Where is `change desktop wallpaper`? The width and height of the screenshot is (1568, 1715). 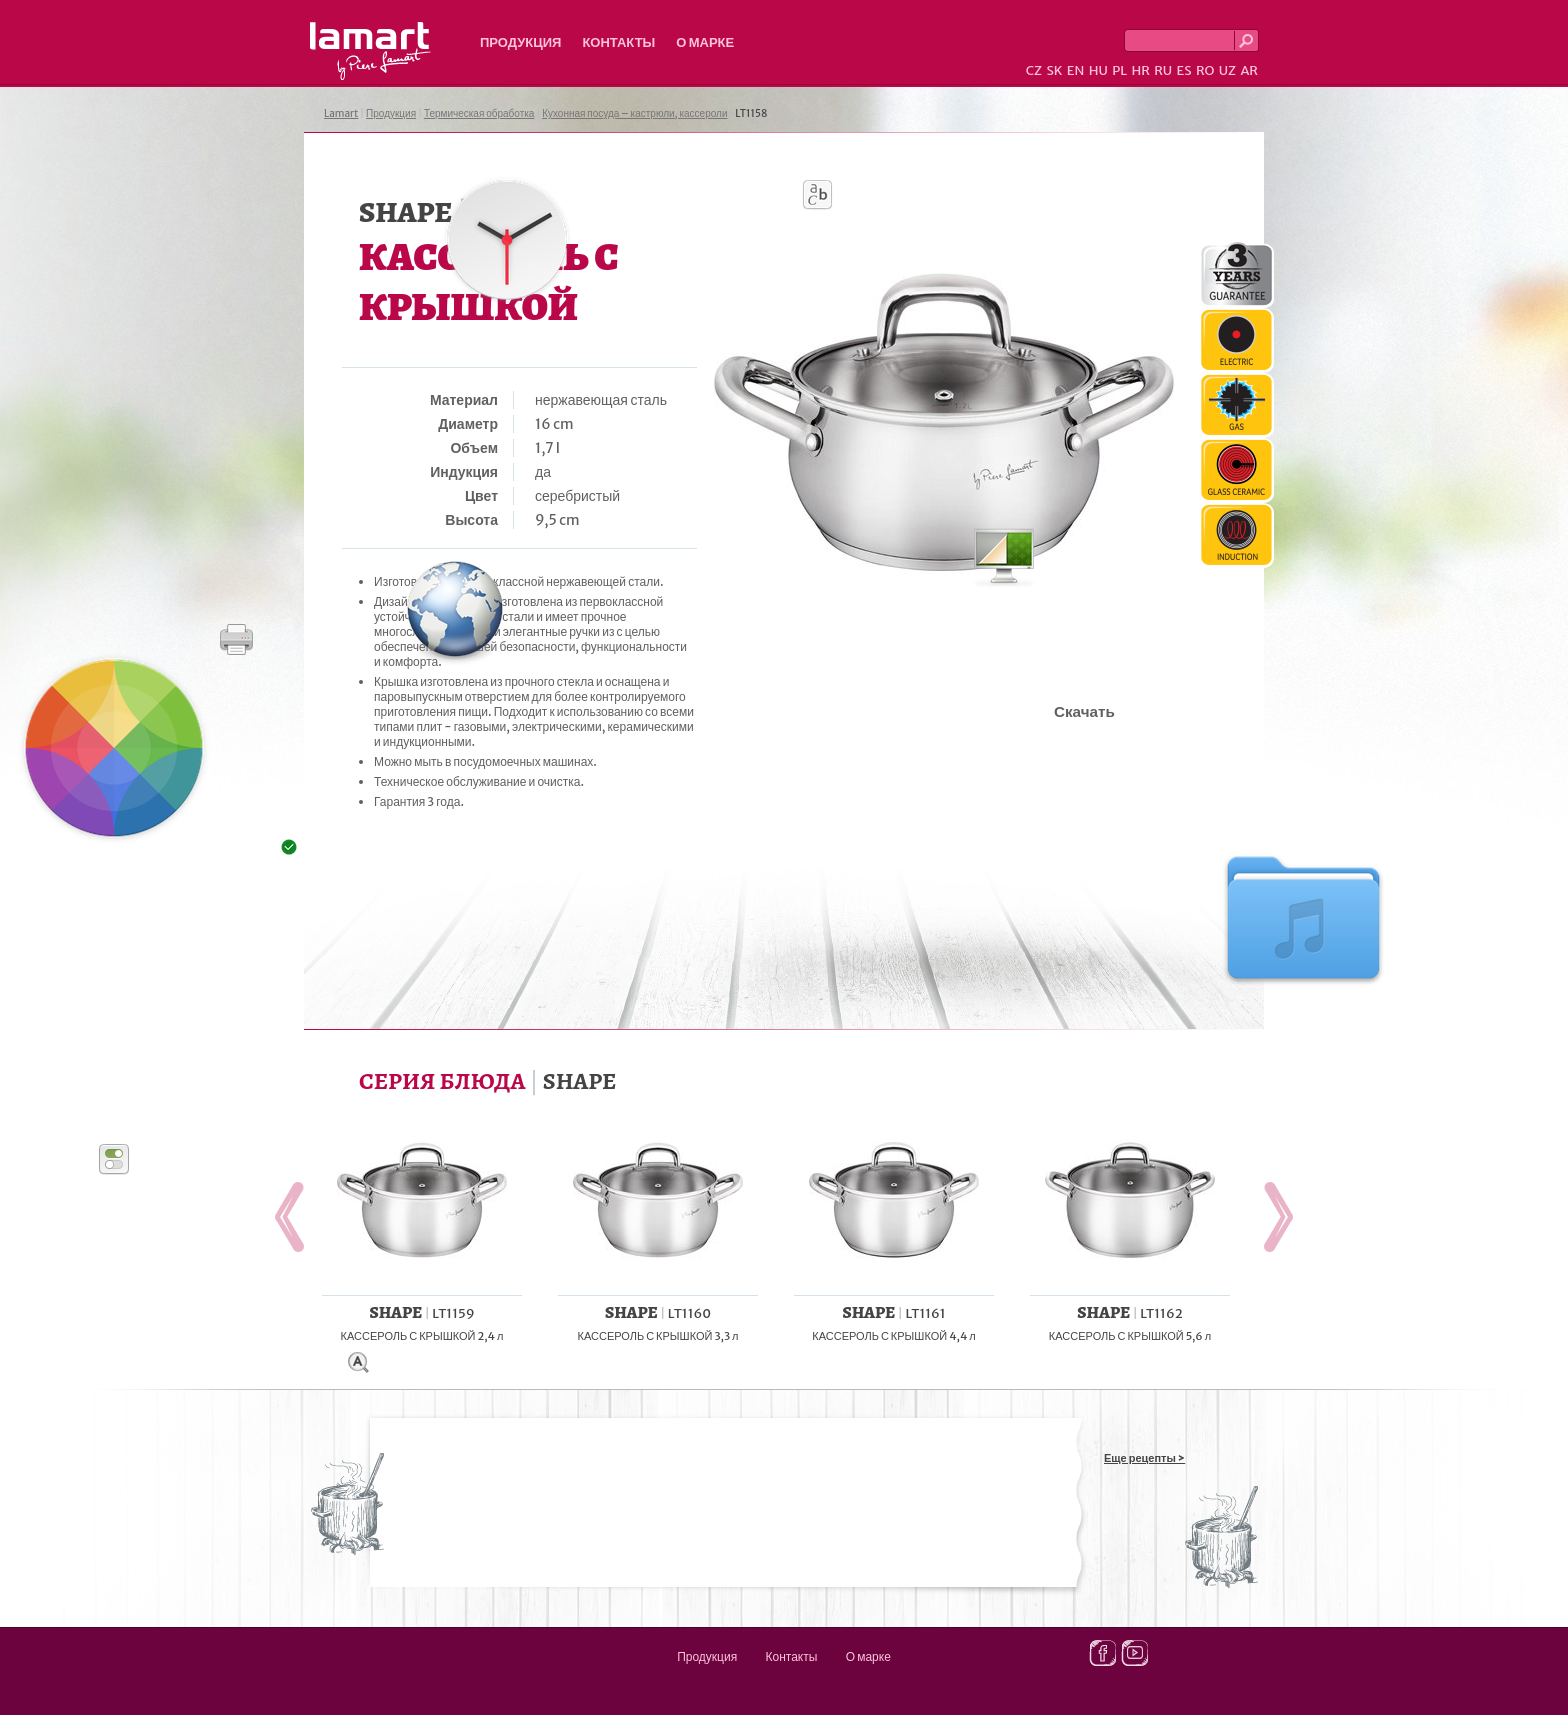
change desktop wallpaper is located at coordinates (1004, 555).